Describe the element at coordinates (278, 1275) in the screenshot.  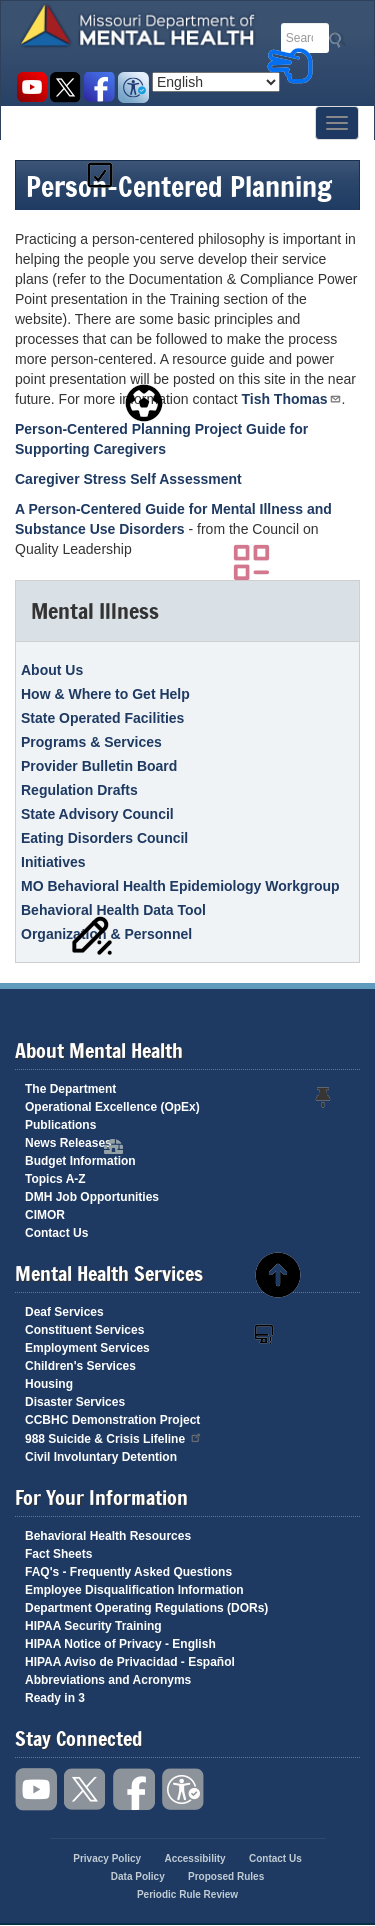
I see `upload a file or content` at that location.